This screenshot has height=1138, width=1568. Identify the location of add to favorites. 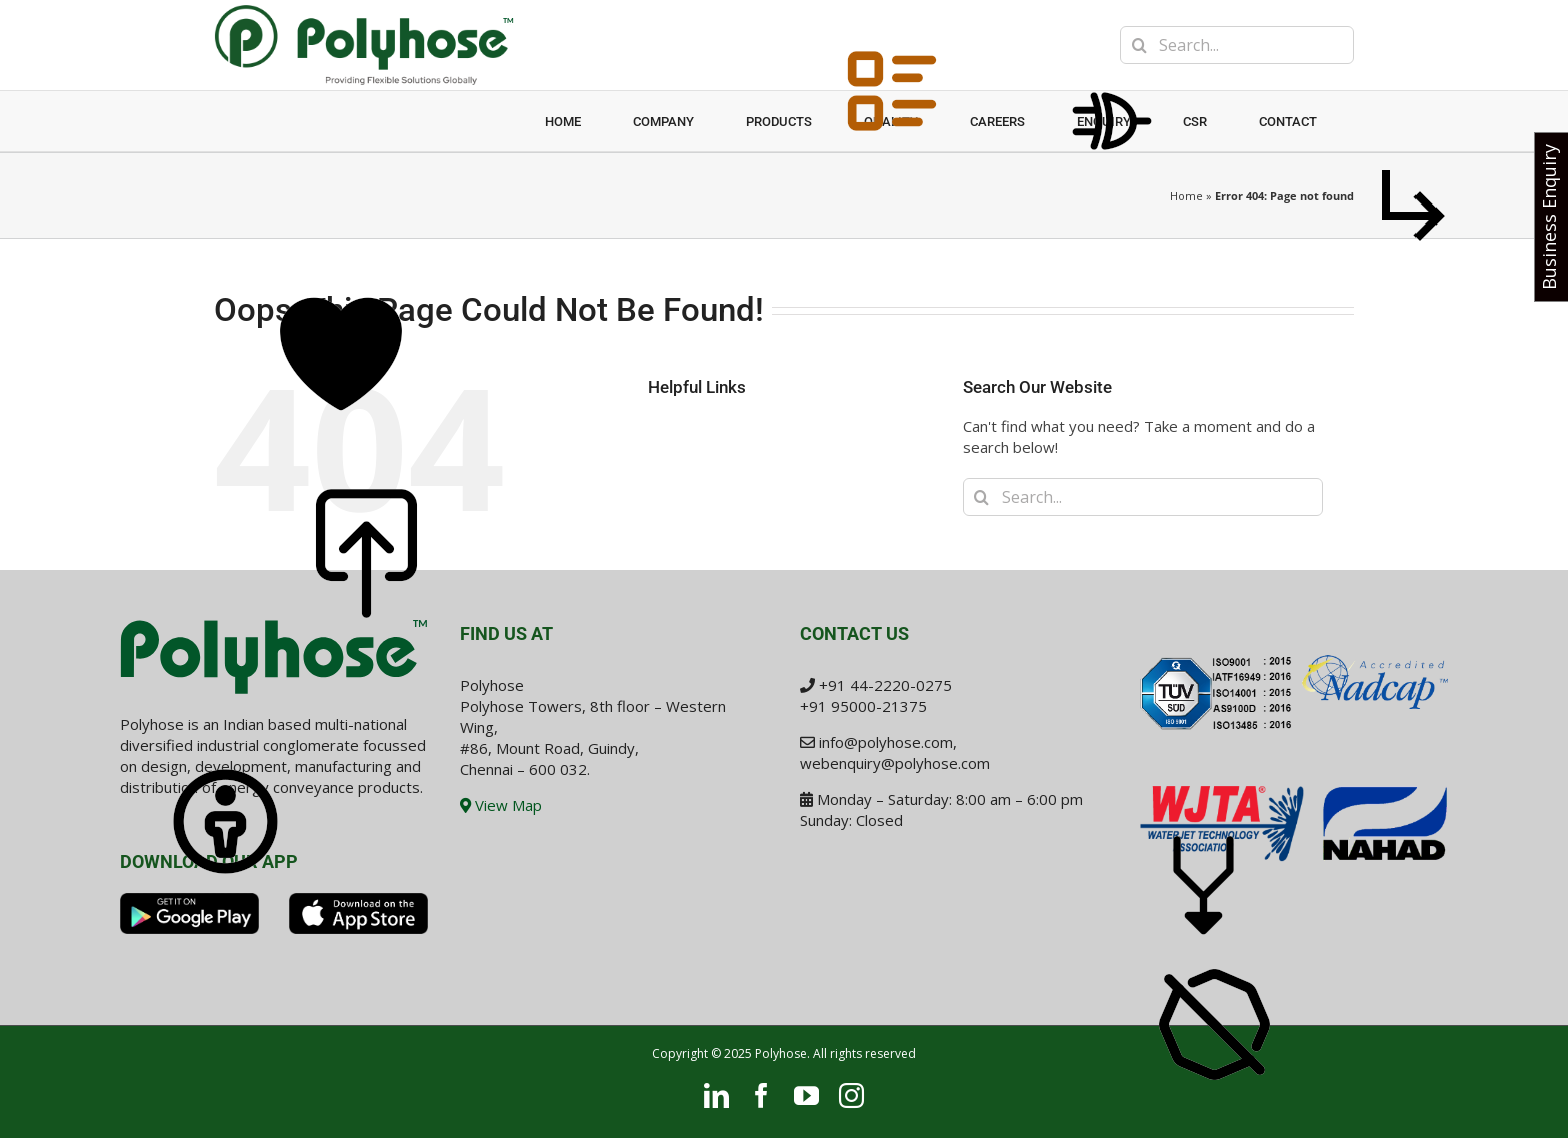
(341, 354).